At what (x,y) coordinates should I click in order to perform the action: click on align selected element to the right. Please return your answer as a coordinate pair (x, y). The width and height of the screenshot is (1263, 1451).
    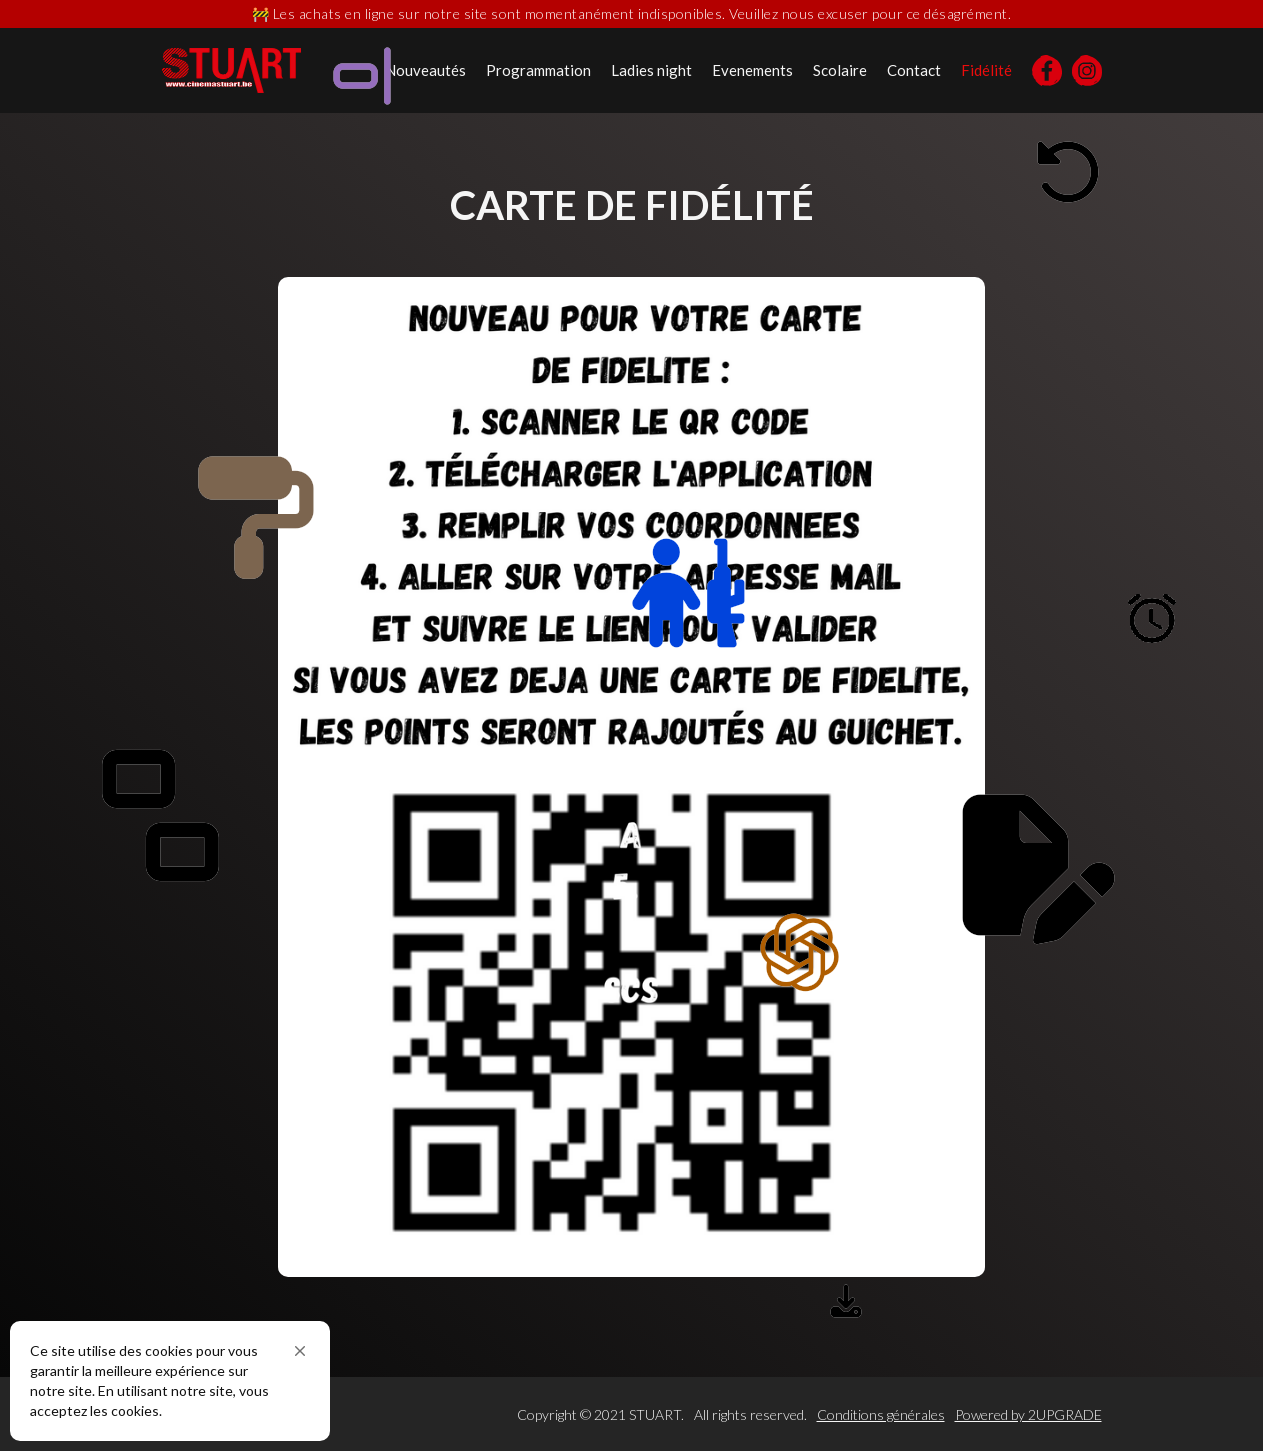
    Looking at the image, I should click on (362, 76).